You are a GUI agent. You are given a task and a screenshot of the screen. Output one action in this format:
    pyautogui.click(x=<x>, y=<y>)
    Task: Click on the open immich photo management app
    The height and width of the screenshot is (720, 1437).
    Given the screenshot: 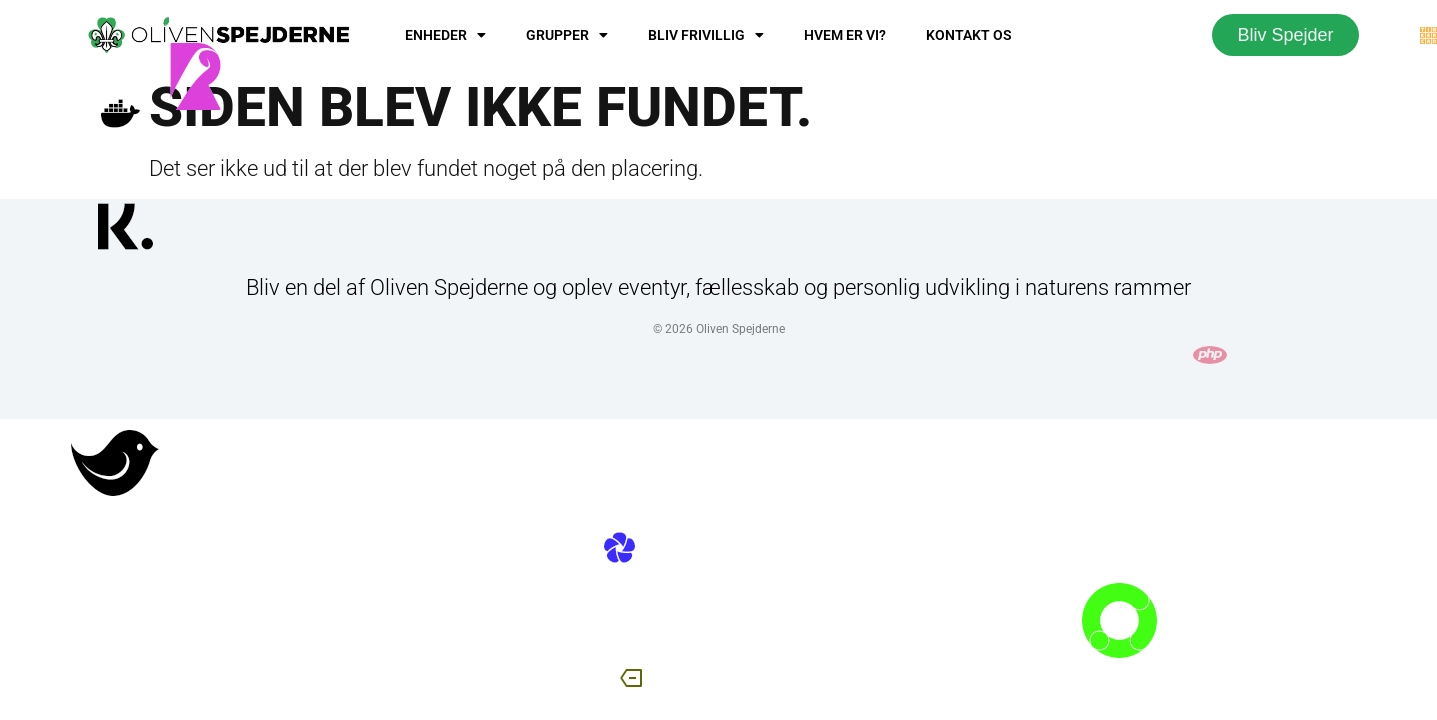 What is the action you would take?
    pyautogui.click(x=619, y=547)
    